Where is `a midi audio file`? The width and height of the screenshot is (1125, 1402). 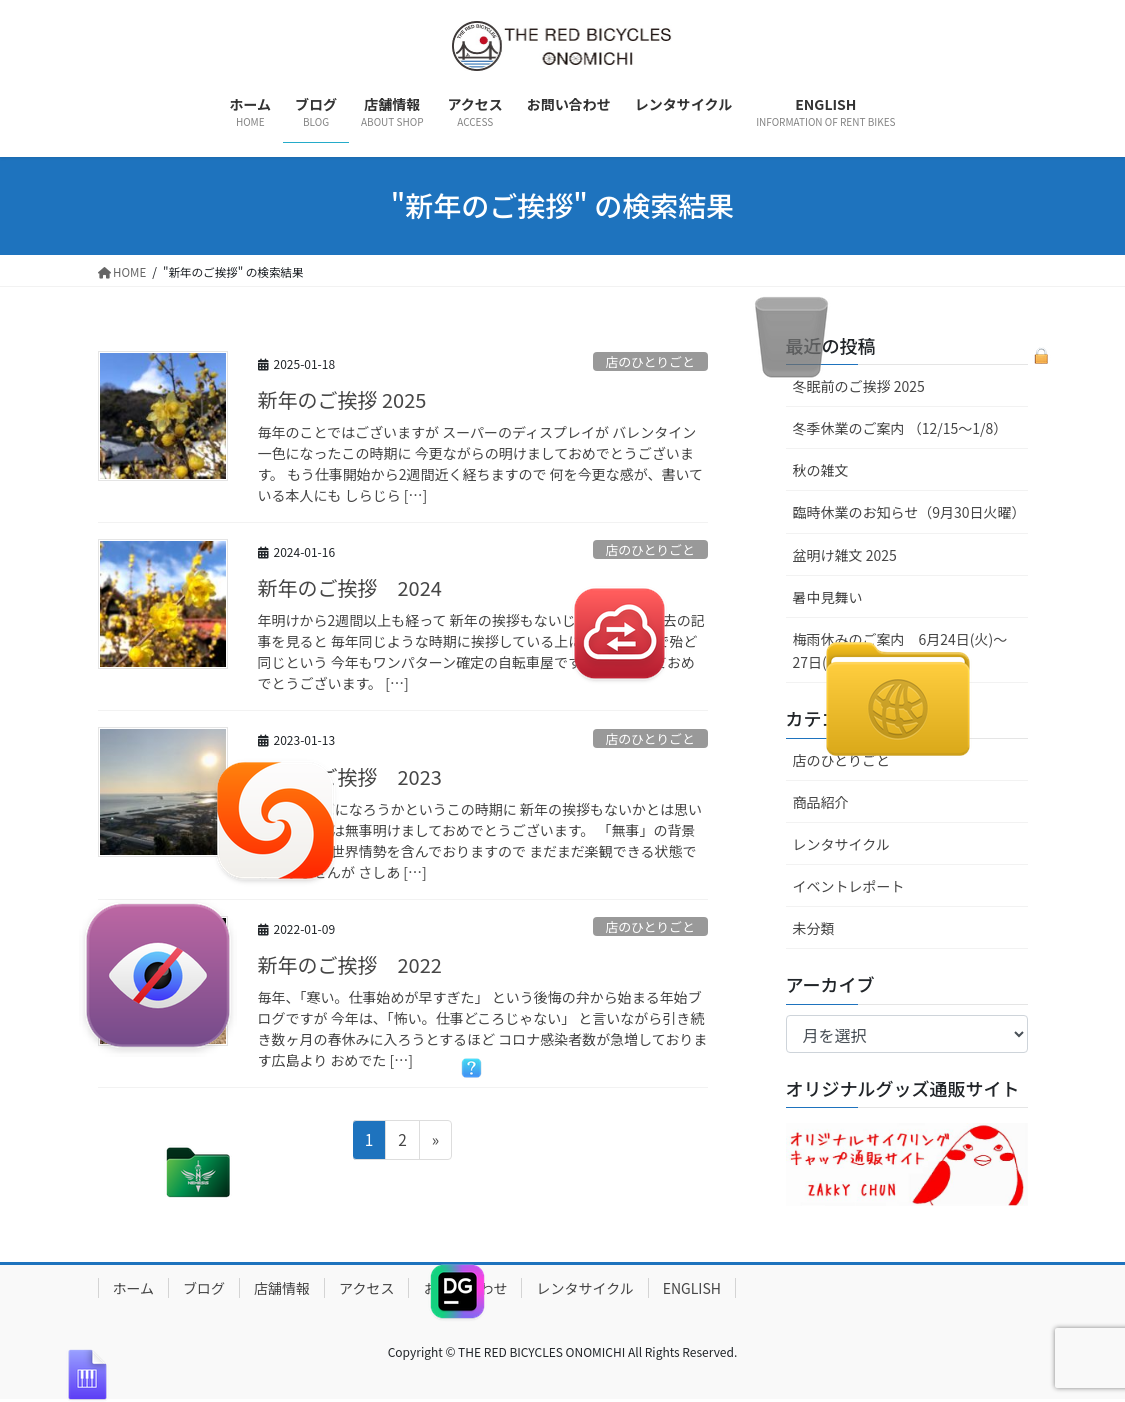 a midi audio file is located at coordinates (87, 1375).